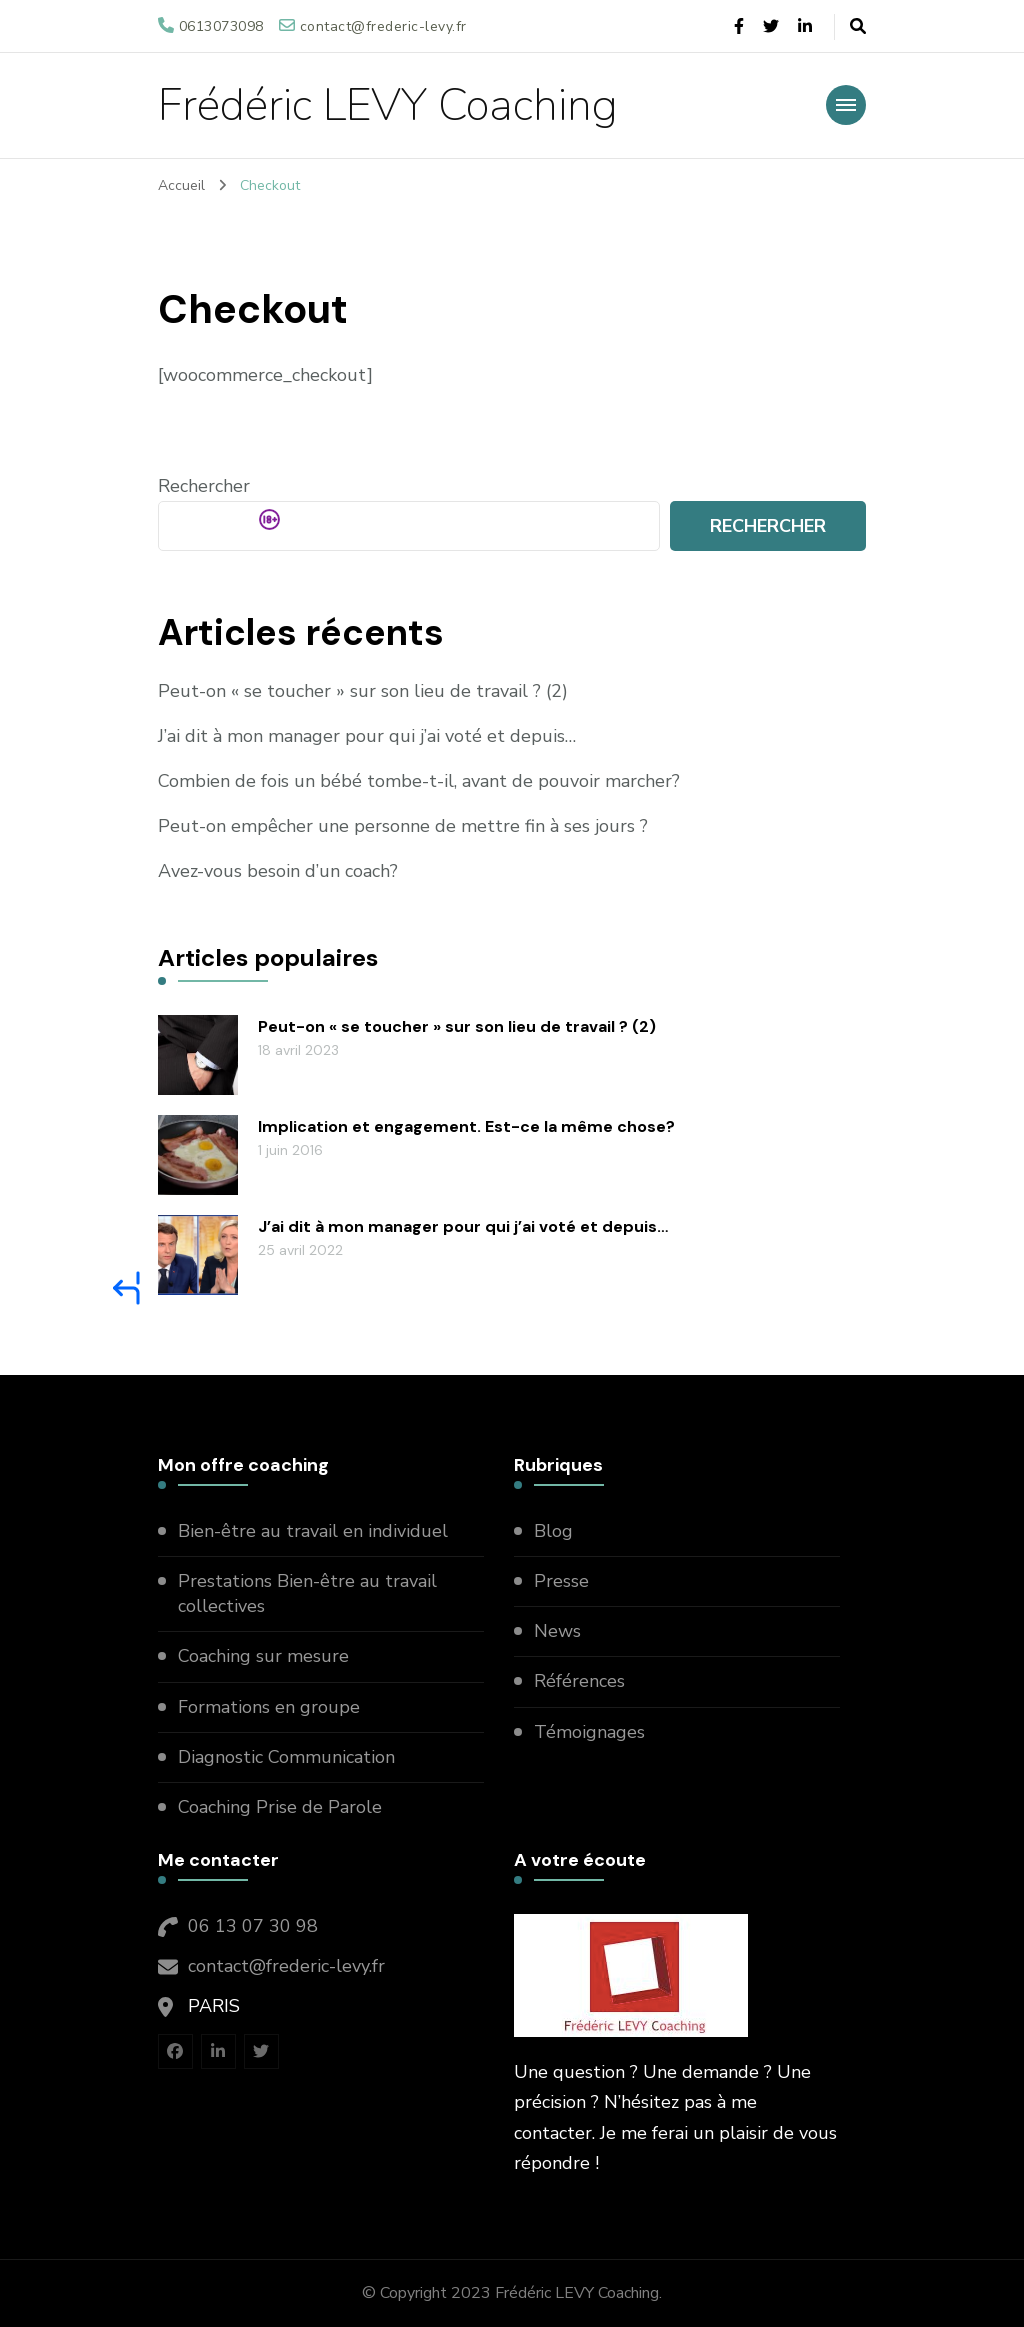 This screenshot has height=2327, width=1024. What do you see at coordinates (269, 519) in the screenshot?
I see `indicates age-restricted content (18+)` at bounding box center [269, 519].